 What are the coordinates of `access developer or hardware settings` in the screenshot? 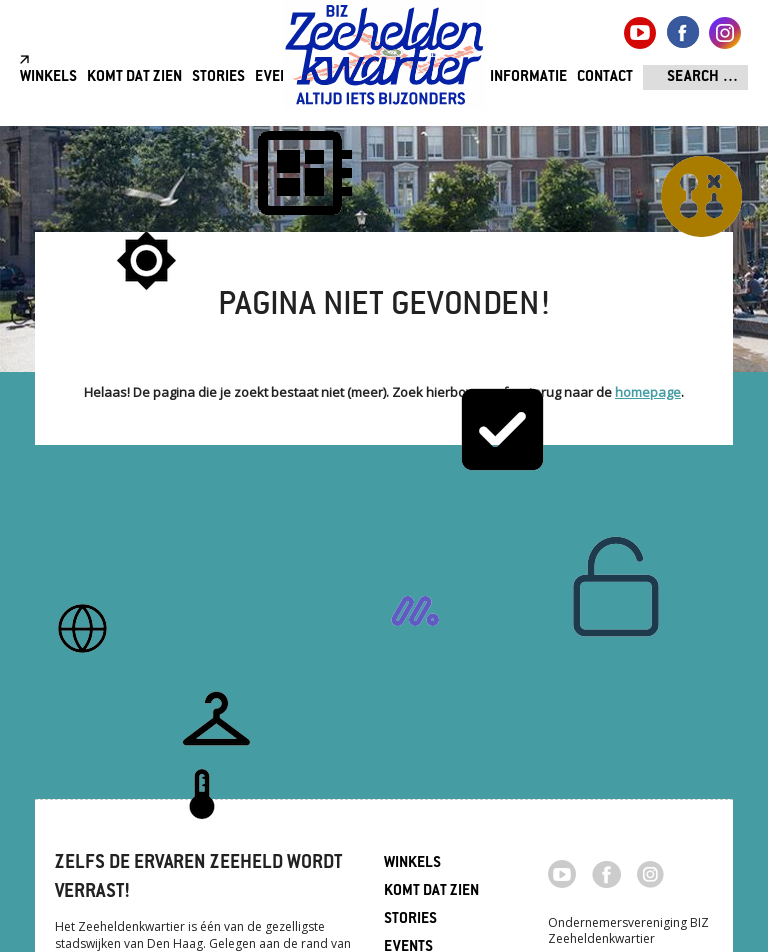 It's located at (305, 173).